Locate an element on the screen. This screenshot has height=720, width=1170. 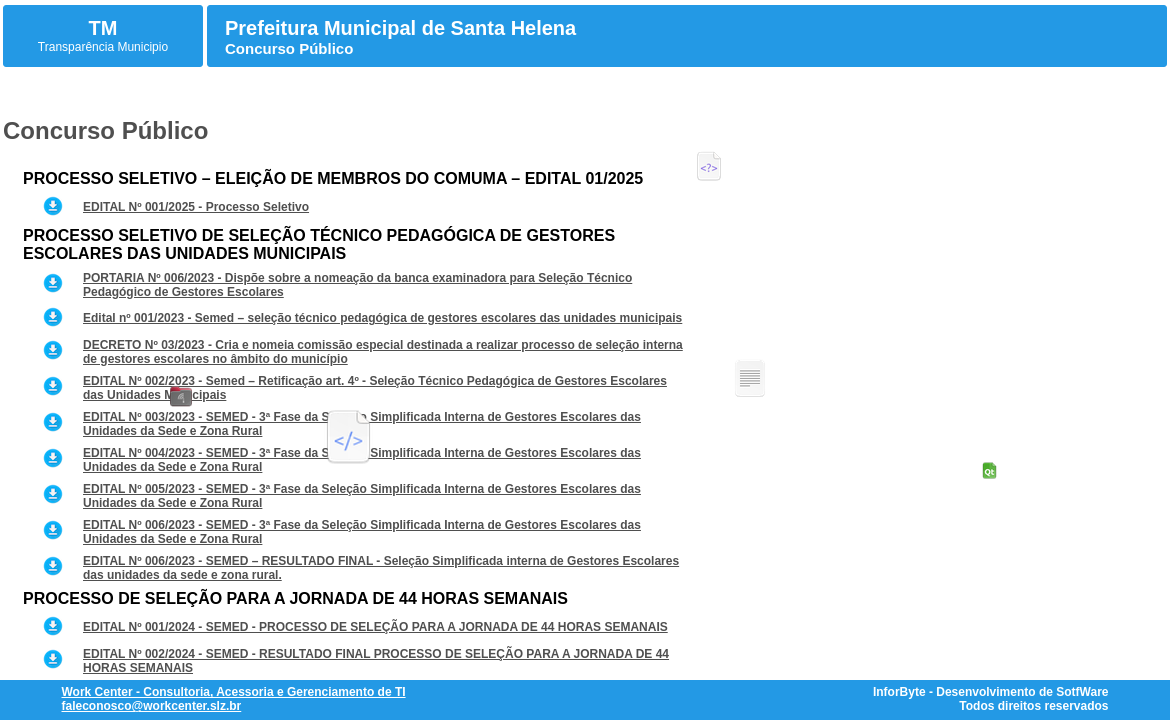
an HTML or code file type indicator is located at coordinates (348, 436).